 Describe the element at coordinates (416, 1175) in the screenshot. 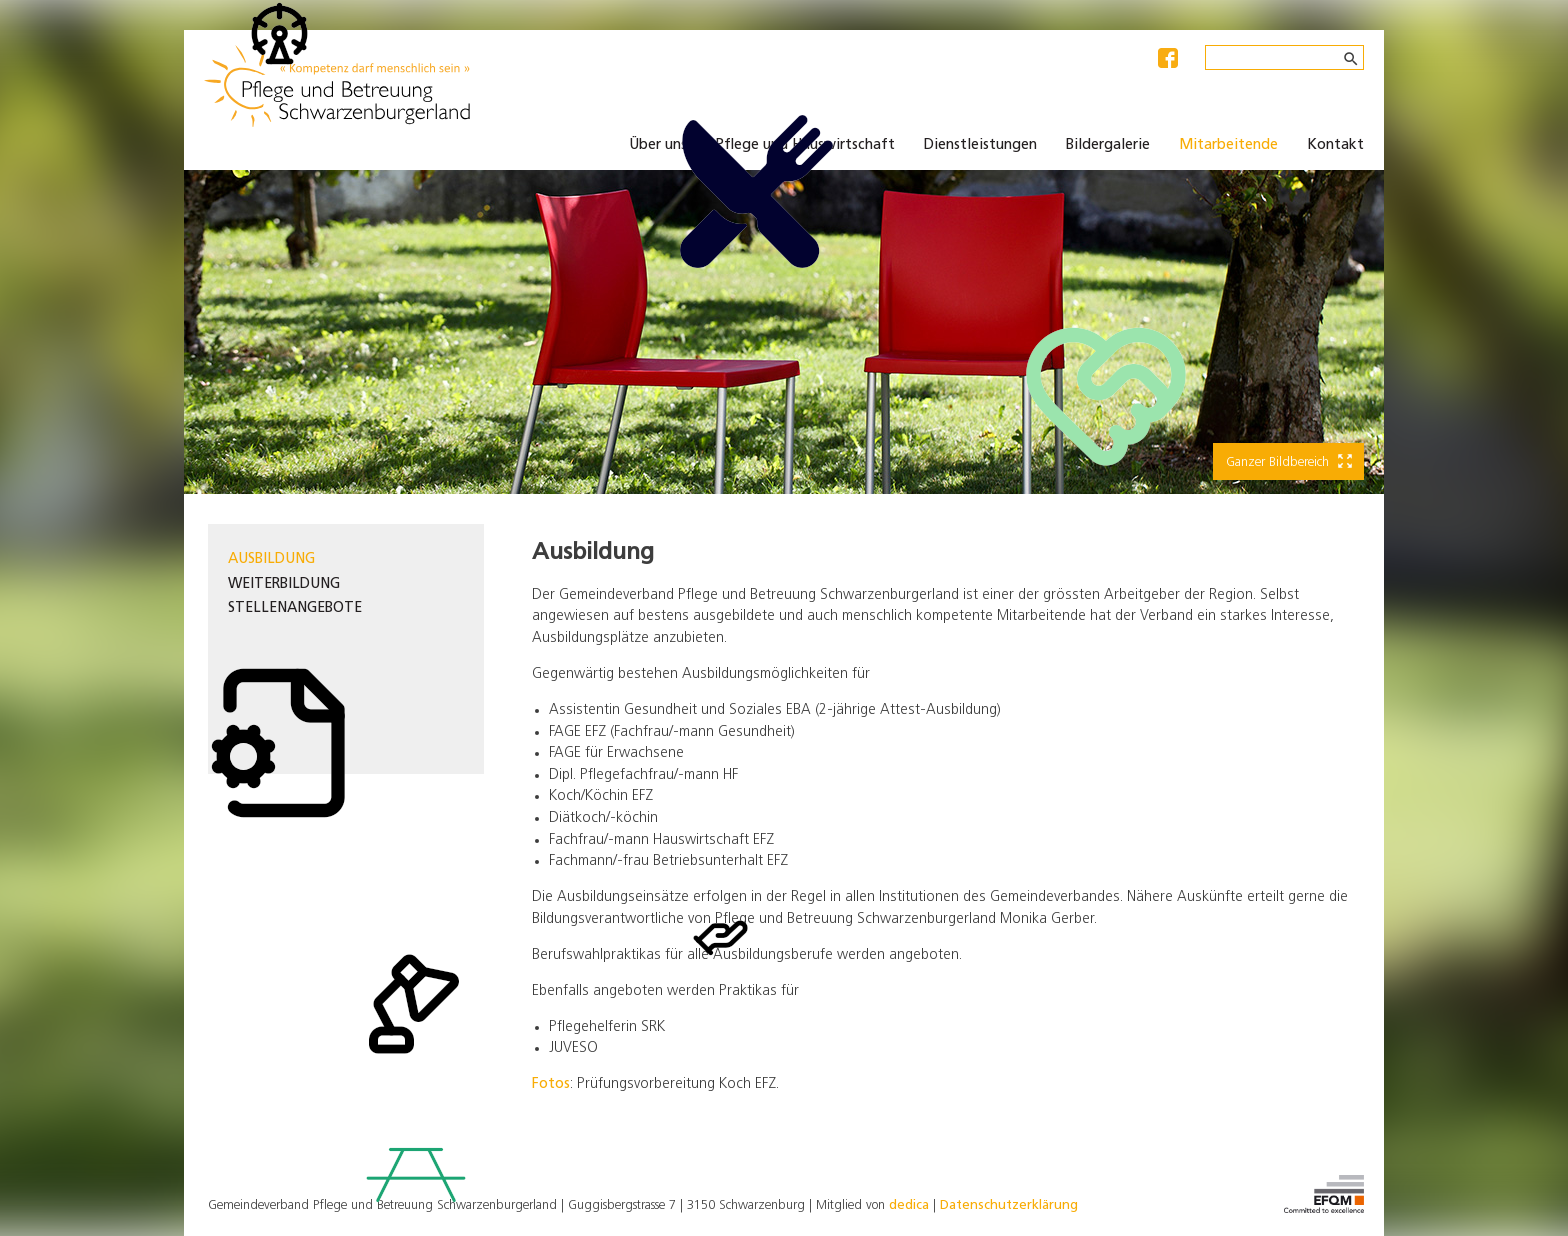

I see `view nearby picnic areas` at that location.